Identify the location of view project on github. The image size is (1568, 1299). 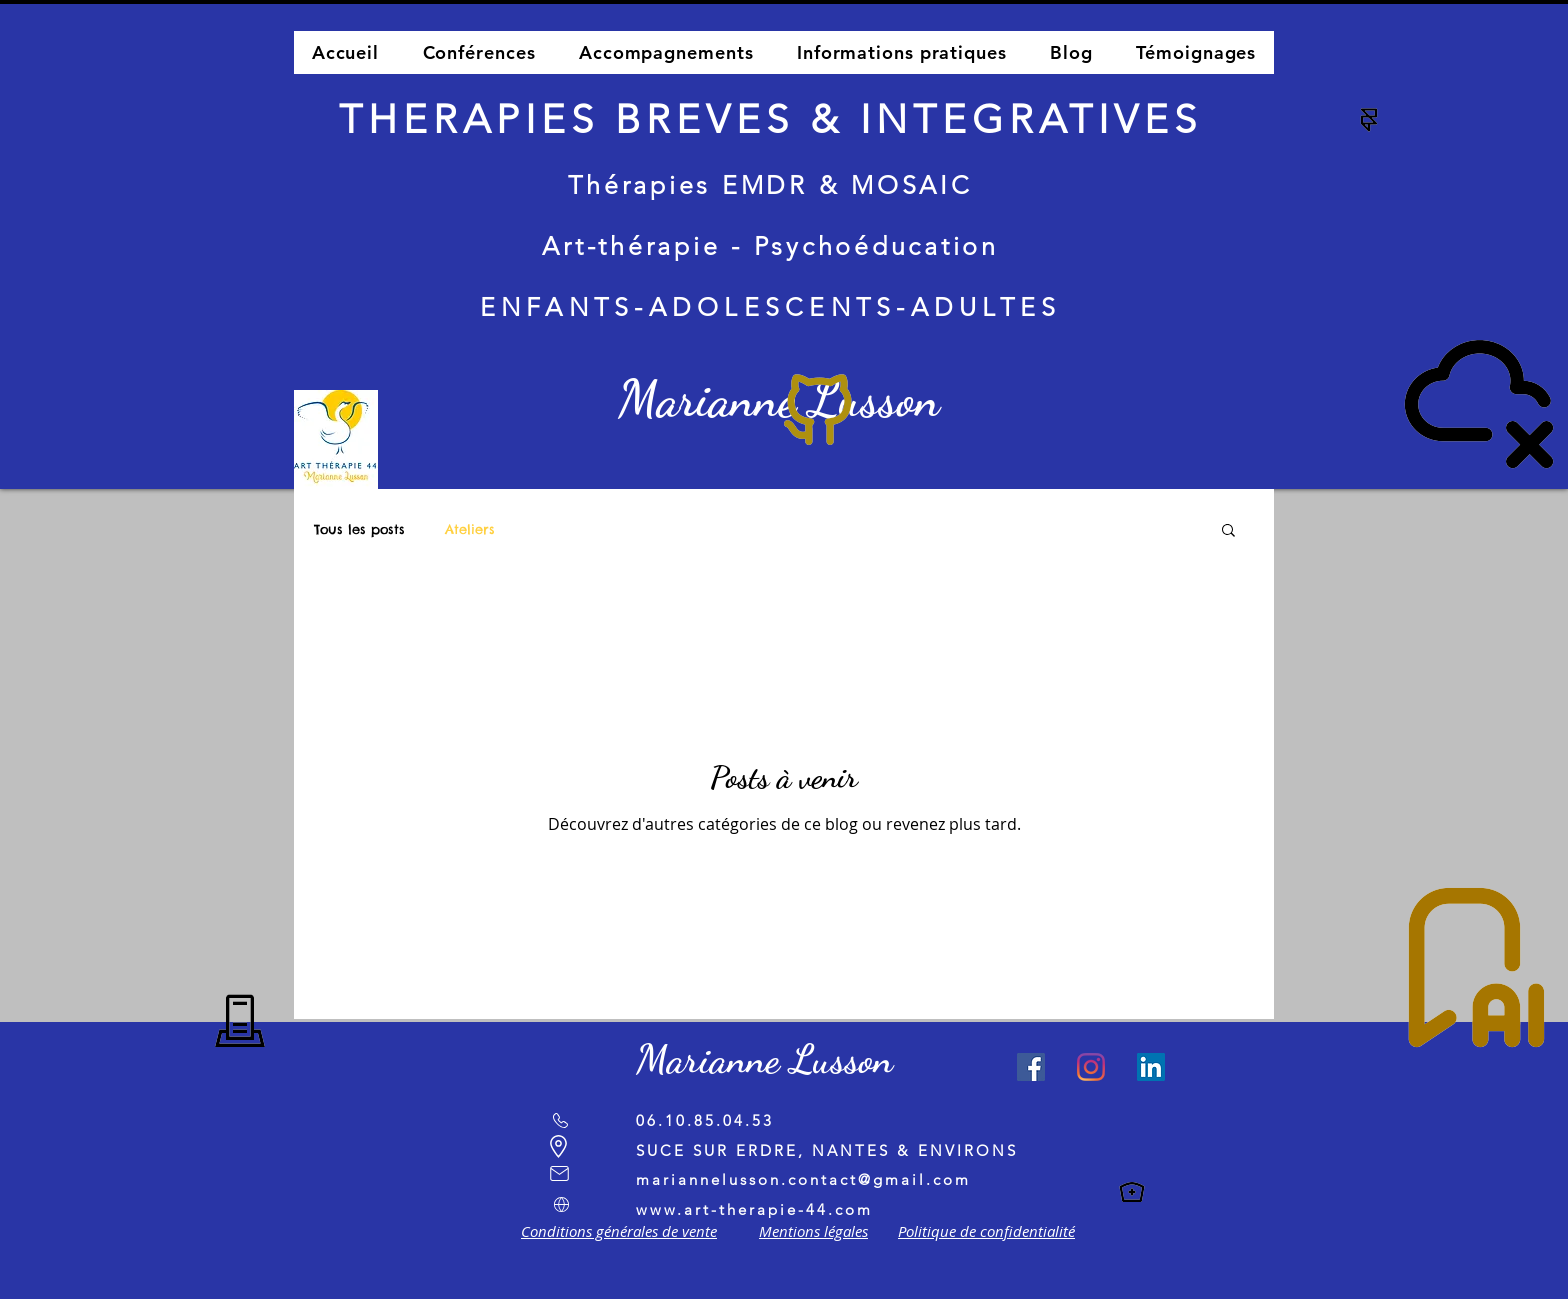
(819, 409).